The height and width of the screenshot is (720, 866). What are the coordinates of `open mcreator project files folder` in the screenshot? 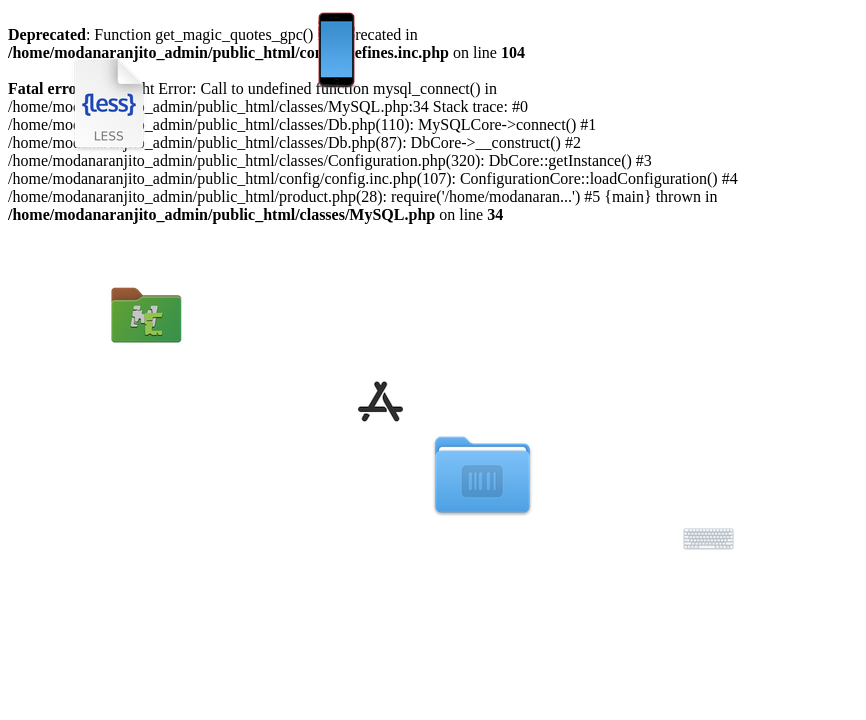 It's located at (146, 317).